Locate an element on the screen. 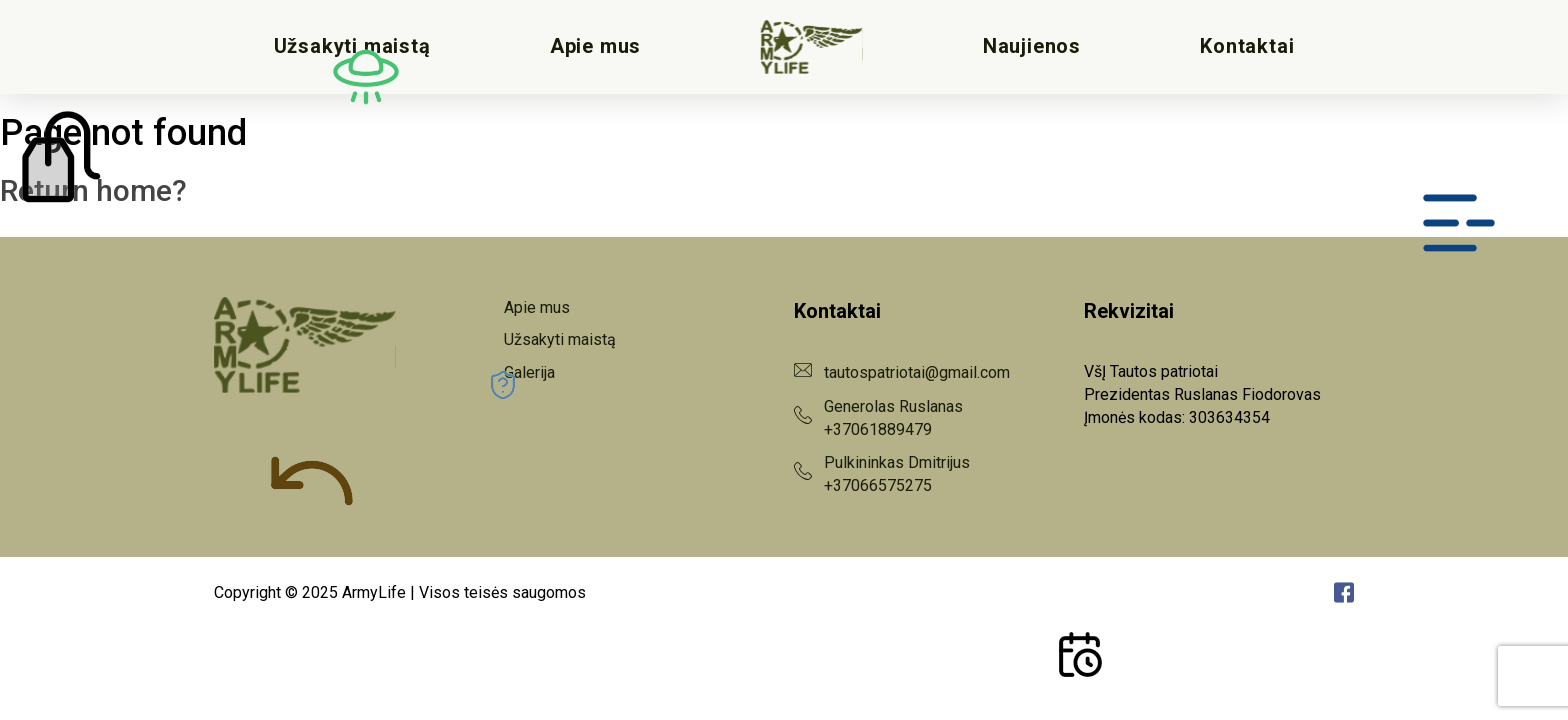 This screenshot has width=1568, height=720. remove an item from the list is located at coordinates (1459, 223).